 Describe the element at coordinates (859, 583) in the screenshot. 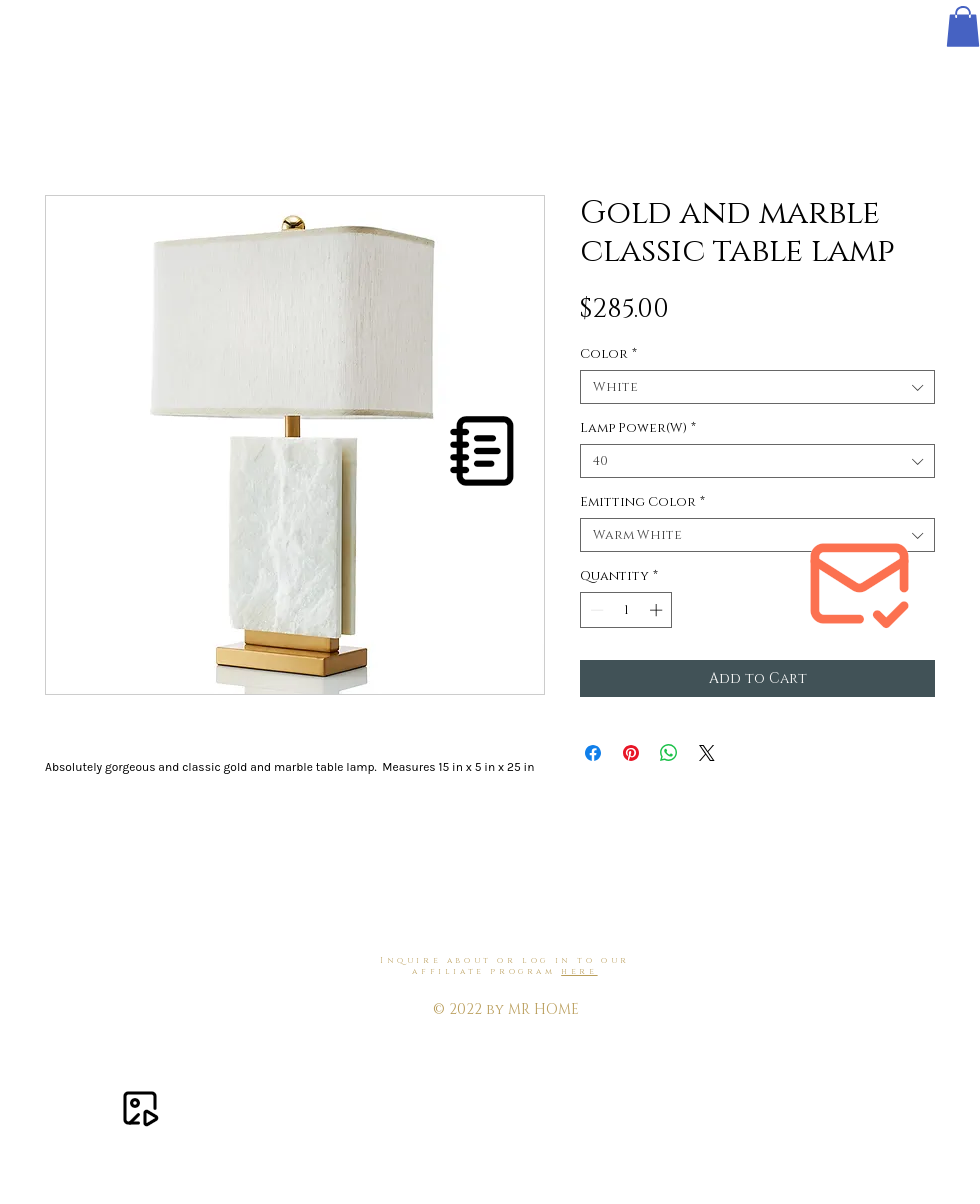

I see `email sent successfully` at that location.